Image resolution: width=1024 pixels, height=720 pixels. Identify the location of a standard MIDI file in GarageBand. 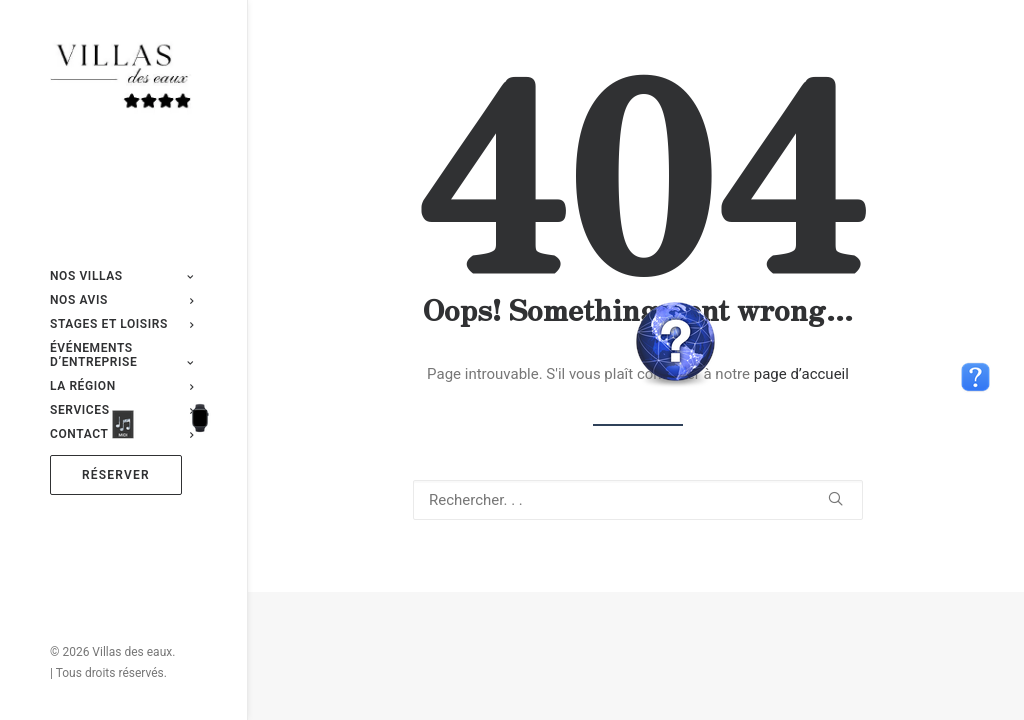
(123, 425).